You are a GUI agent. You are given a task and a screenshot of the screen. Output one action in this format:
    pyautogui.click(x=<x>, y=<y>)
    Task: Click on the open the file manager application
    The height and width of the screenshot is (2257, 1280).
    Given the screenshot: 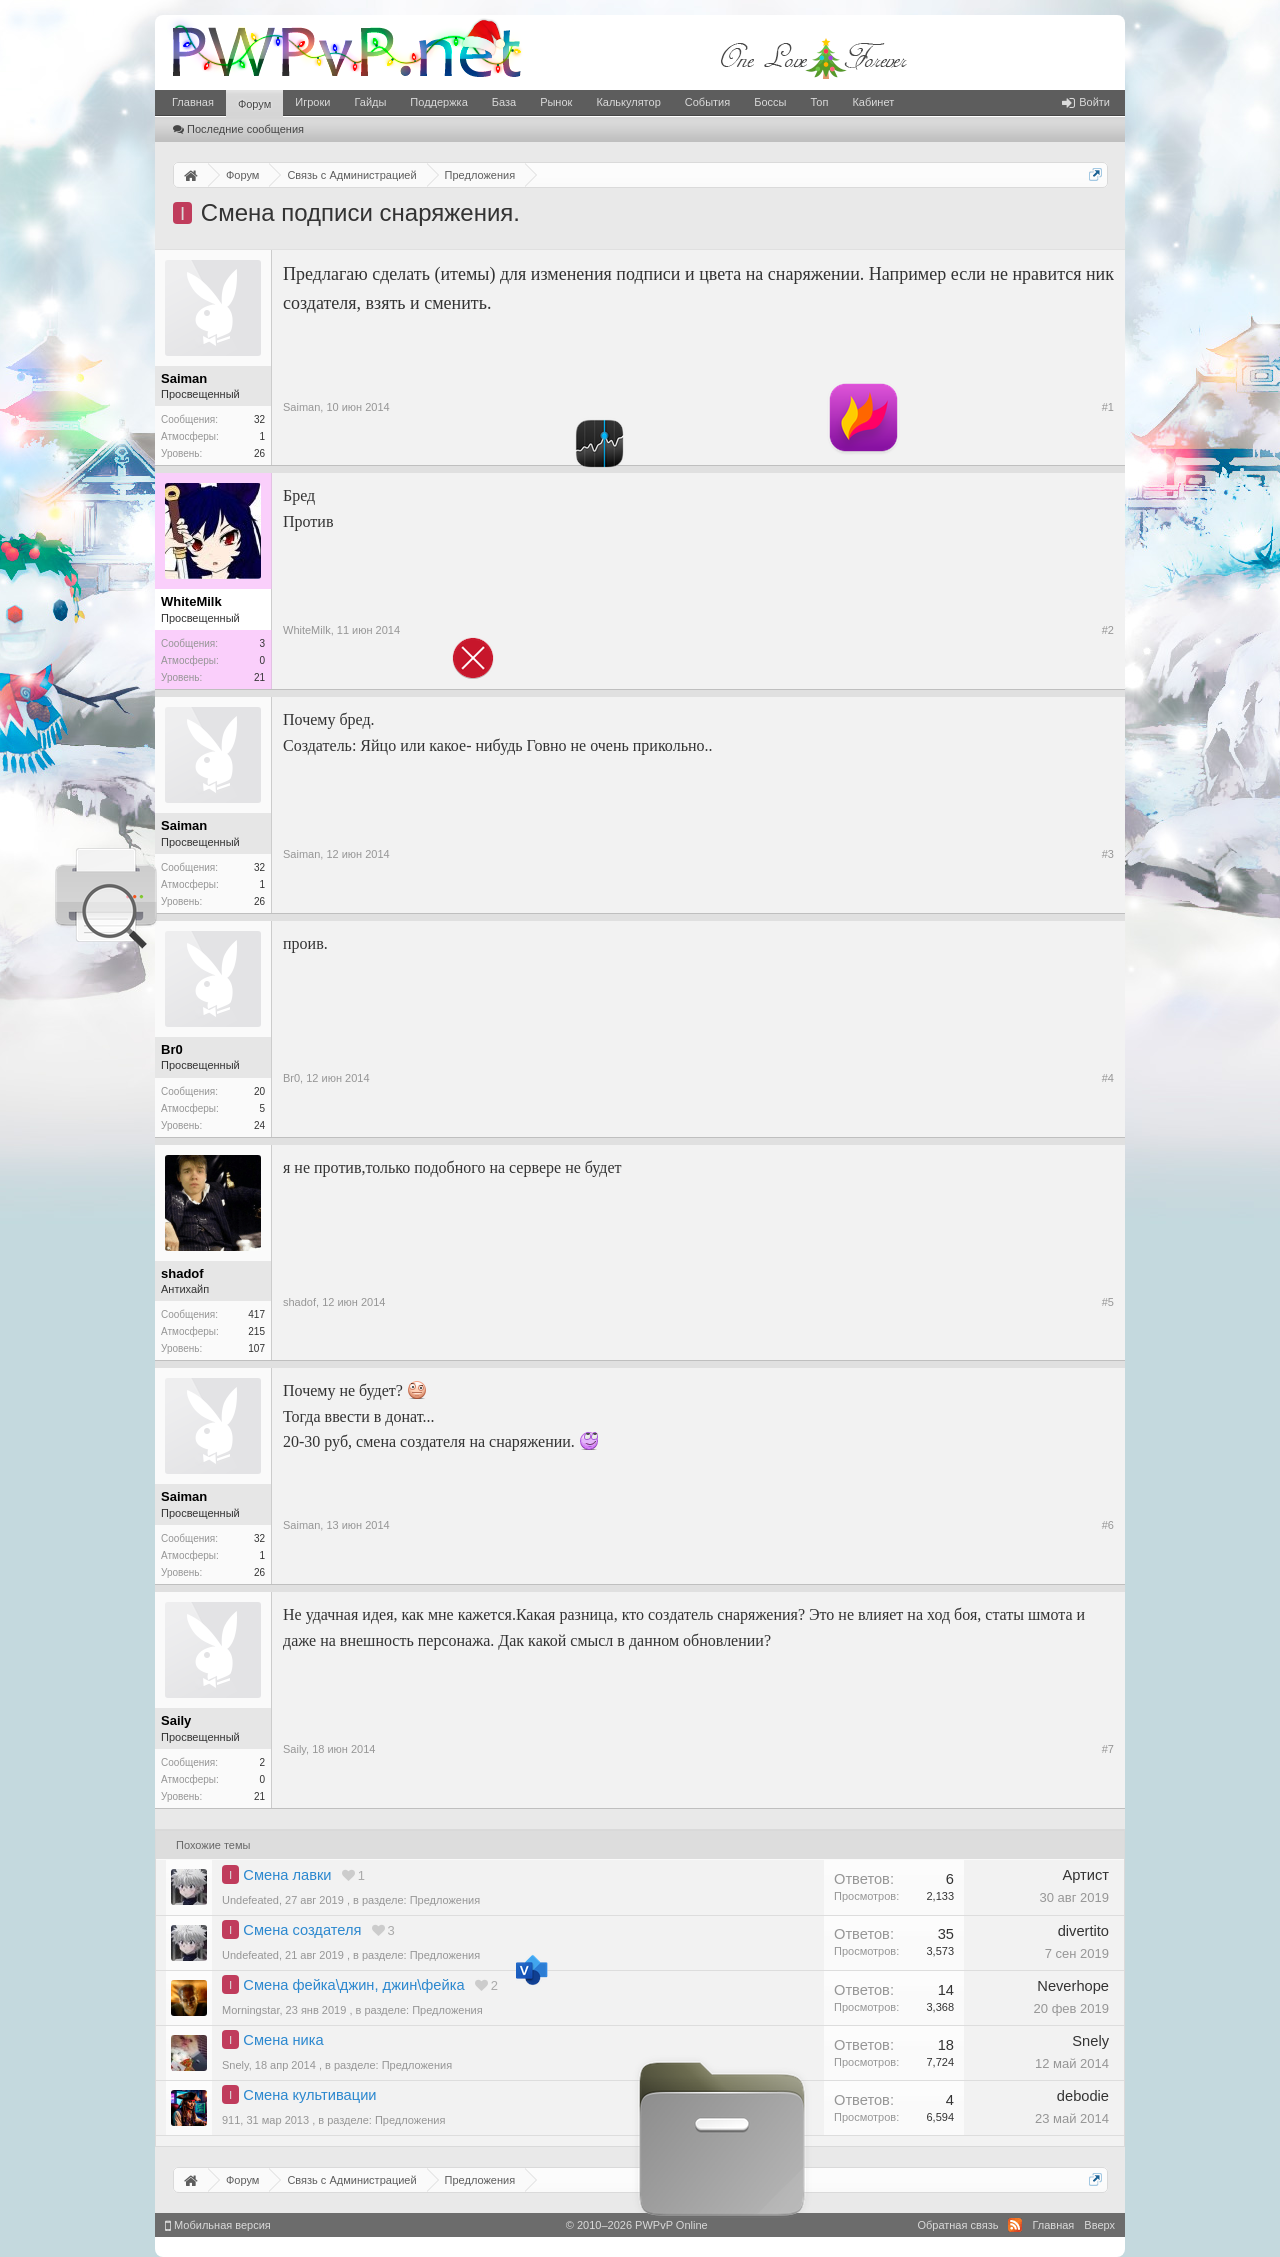 What is the action you would take?
    pyautogui.click(x=722, y=2139)
    